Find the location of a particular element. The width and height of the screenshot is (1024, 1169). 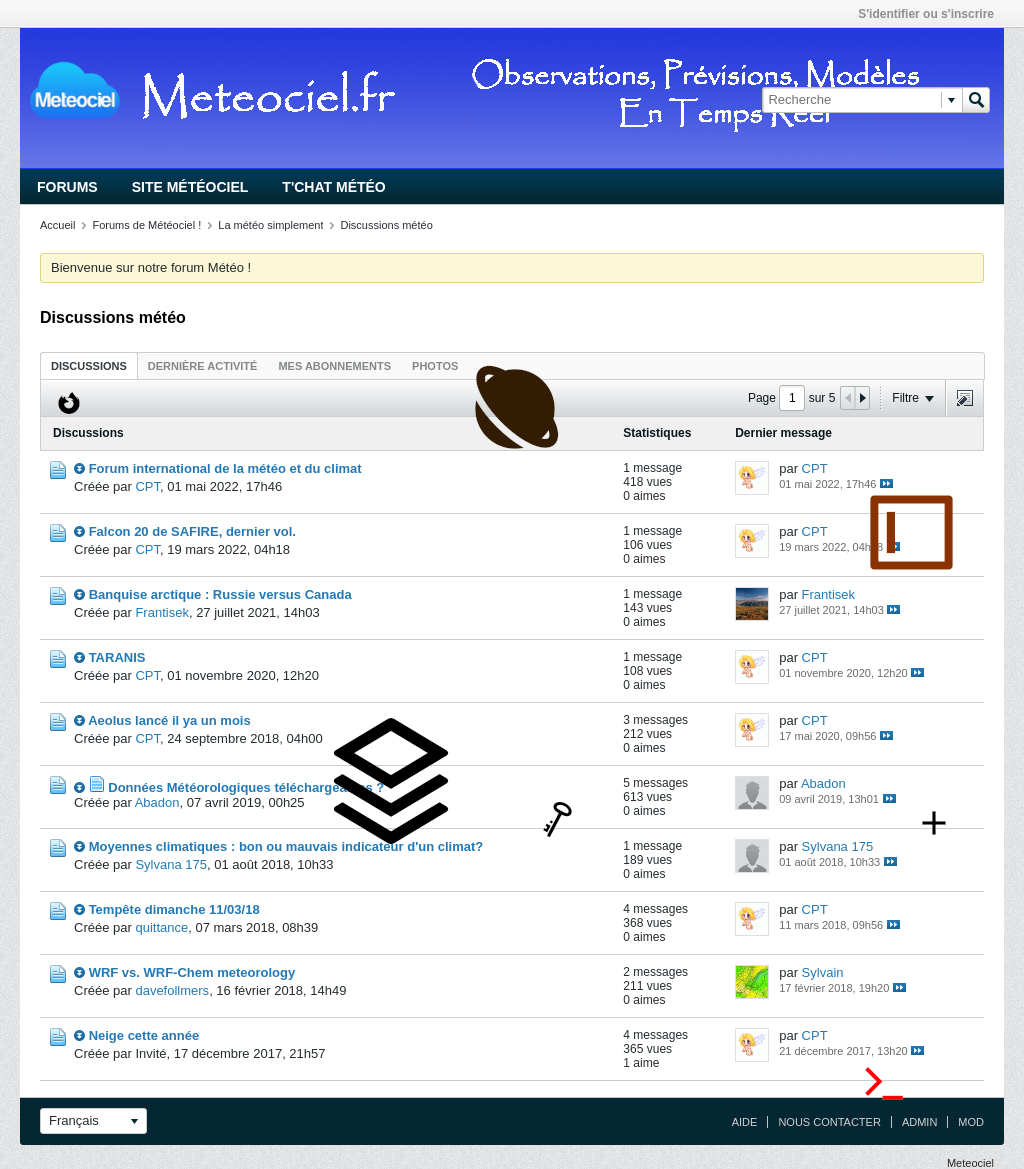

add a new item is located at coordinates (934, 823).